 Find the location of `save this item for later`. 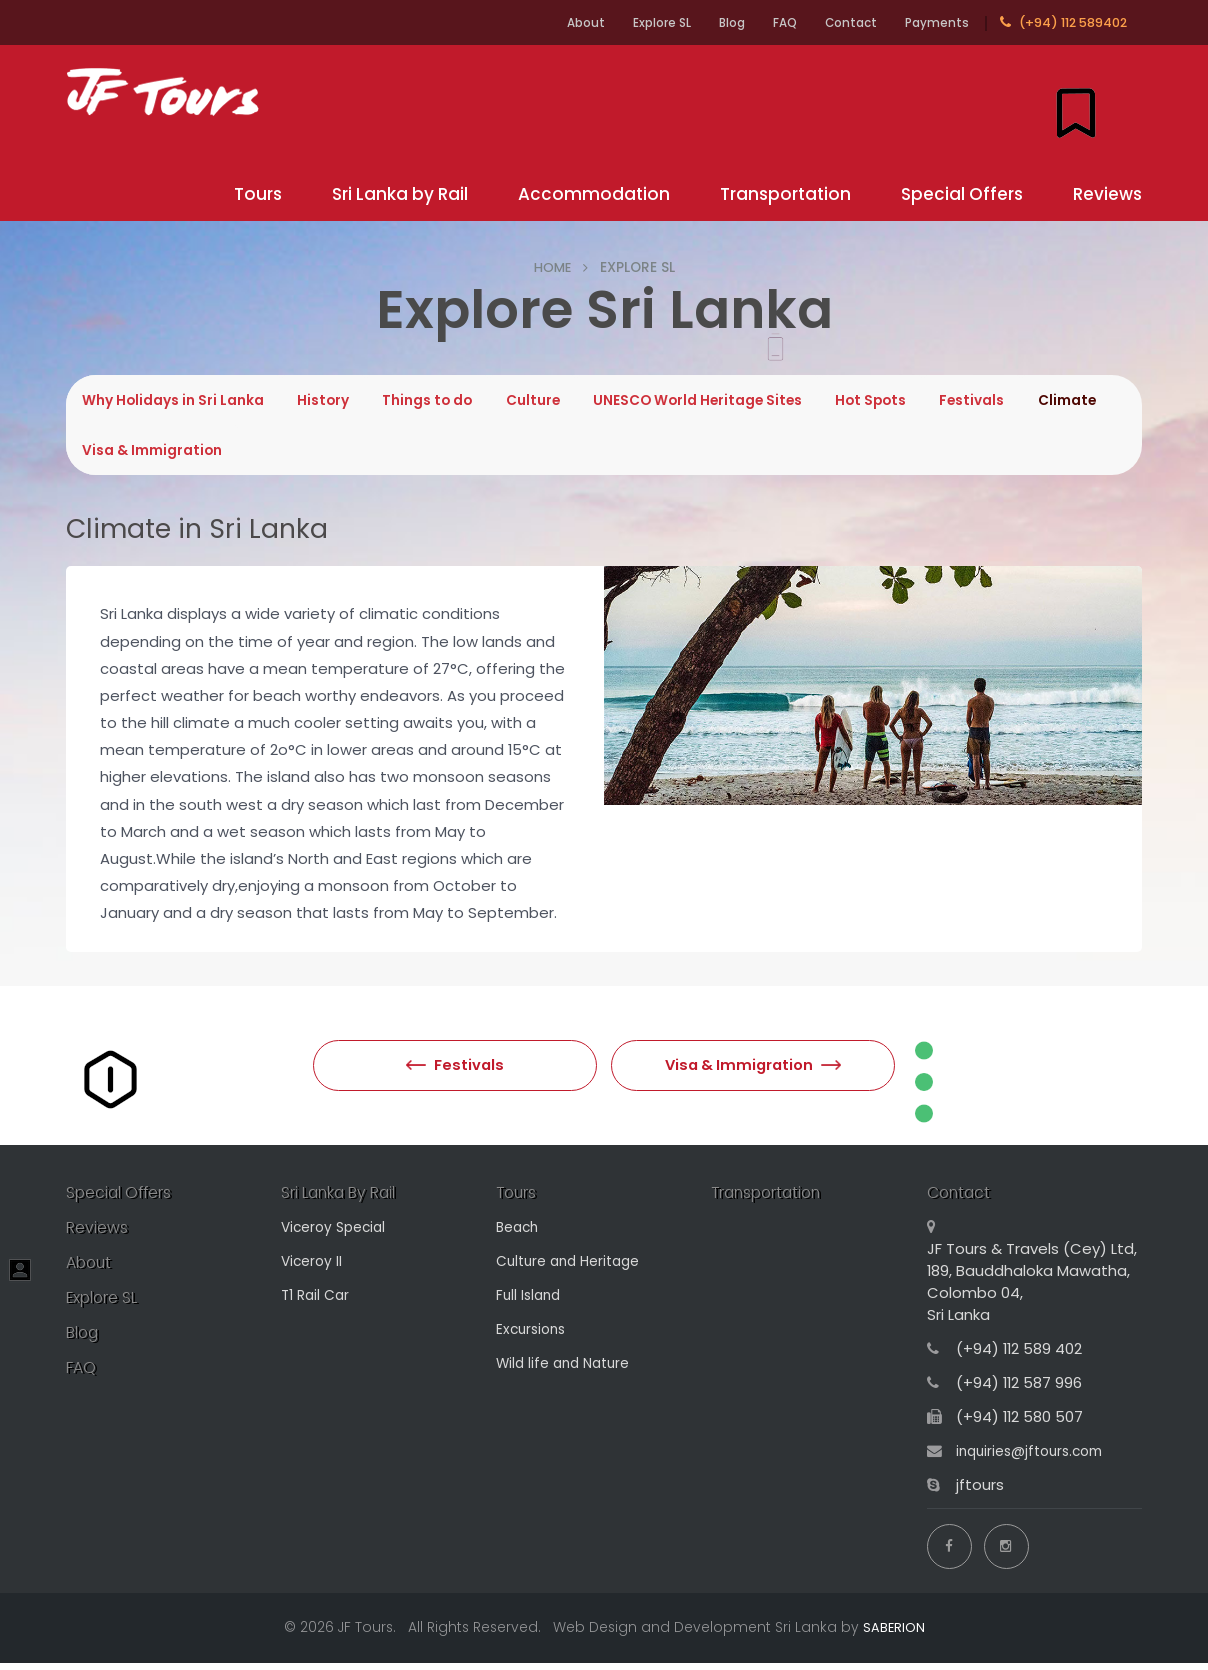

save this item for later is located at coordinates (1076, 113).